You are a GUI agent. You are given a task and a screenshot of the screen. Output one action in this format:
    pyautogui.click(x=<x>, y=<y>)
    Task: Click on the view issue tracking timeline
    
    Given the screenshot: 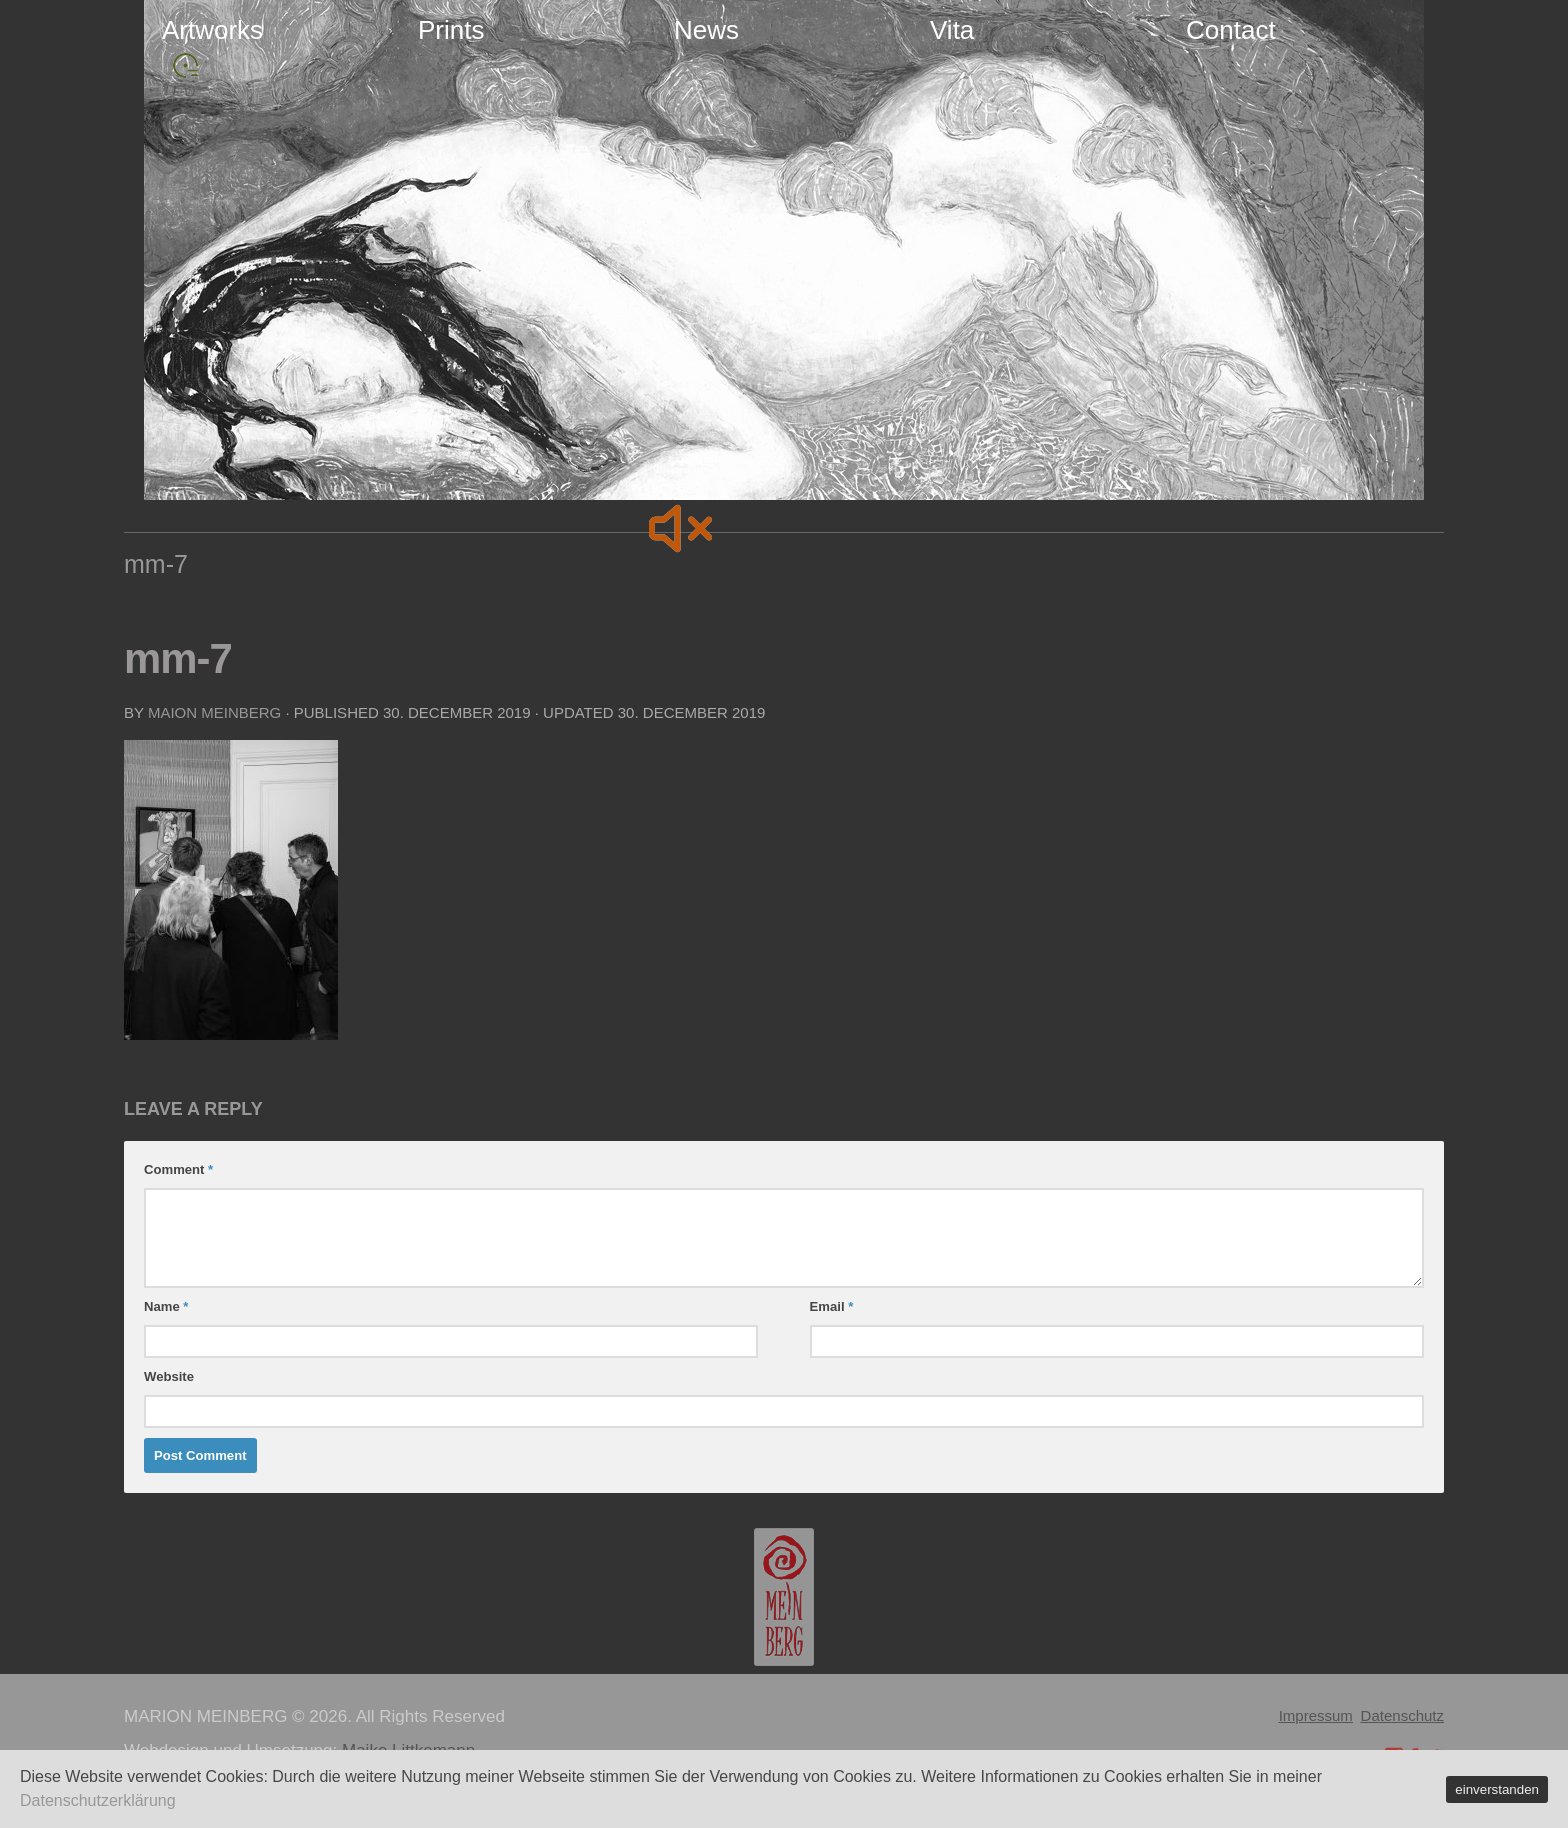 What is the action you would take?
    pyautogui.click(x=185, y=65)
    